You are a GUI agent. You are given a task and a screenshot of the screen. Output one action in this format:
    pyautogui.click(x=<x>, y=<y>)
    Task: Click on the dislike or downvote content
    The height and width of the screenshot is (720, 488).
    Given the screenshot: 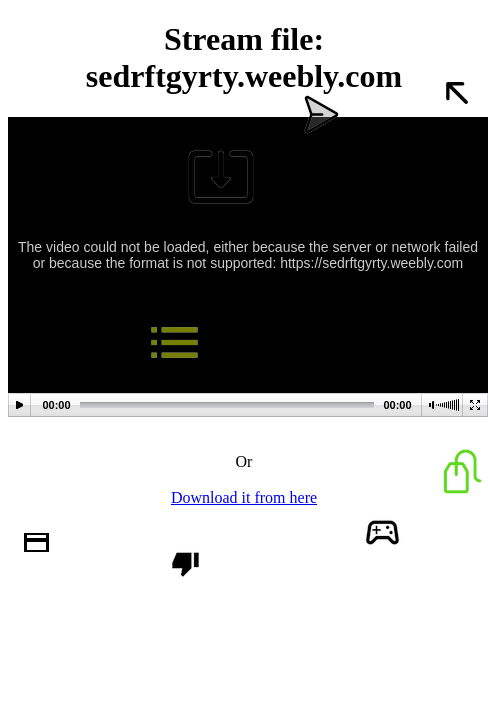 What is the action you would take?
    pyautogui.click(x=185, y=563)
    